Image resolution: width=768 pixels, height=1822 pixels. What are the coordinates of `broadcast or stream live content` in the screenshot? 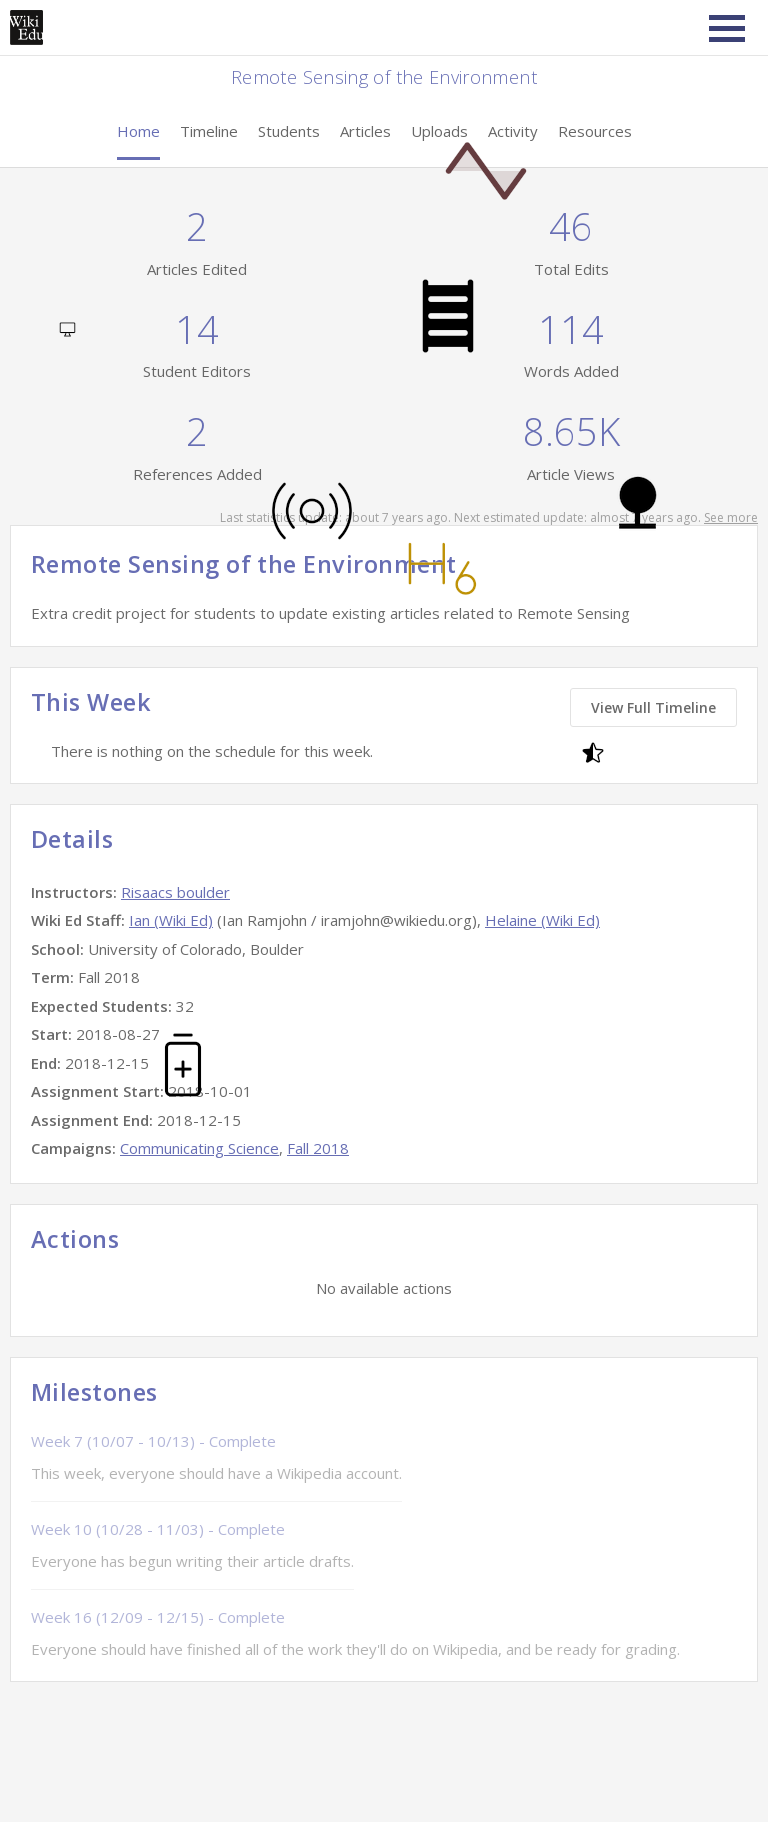 It's located at (312, 511).